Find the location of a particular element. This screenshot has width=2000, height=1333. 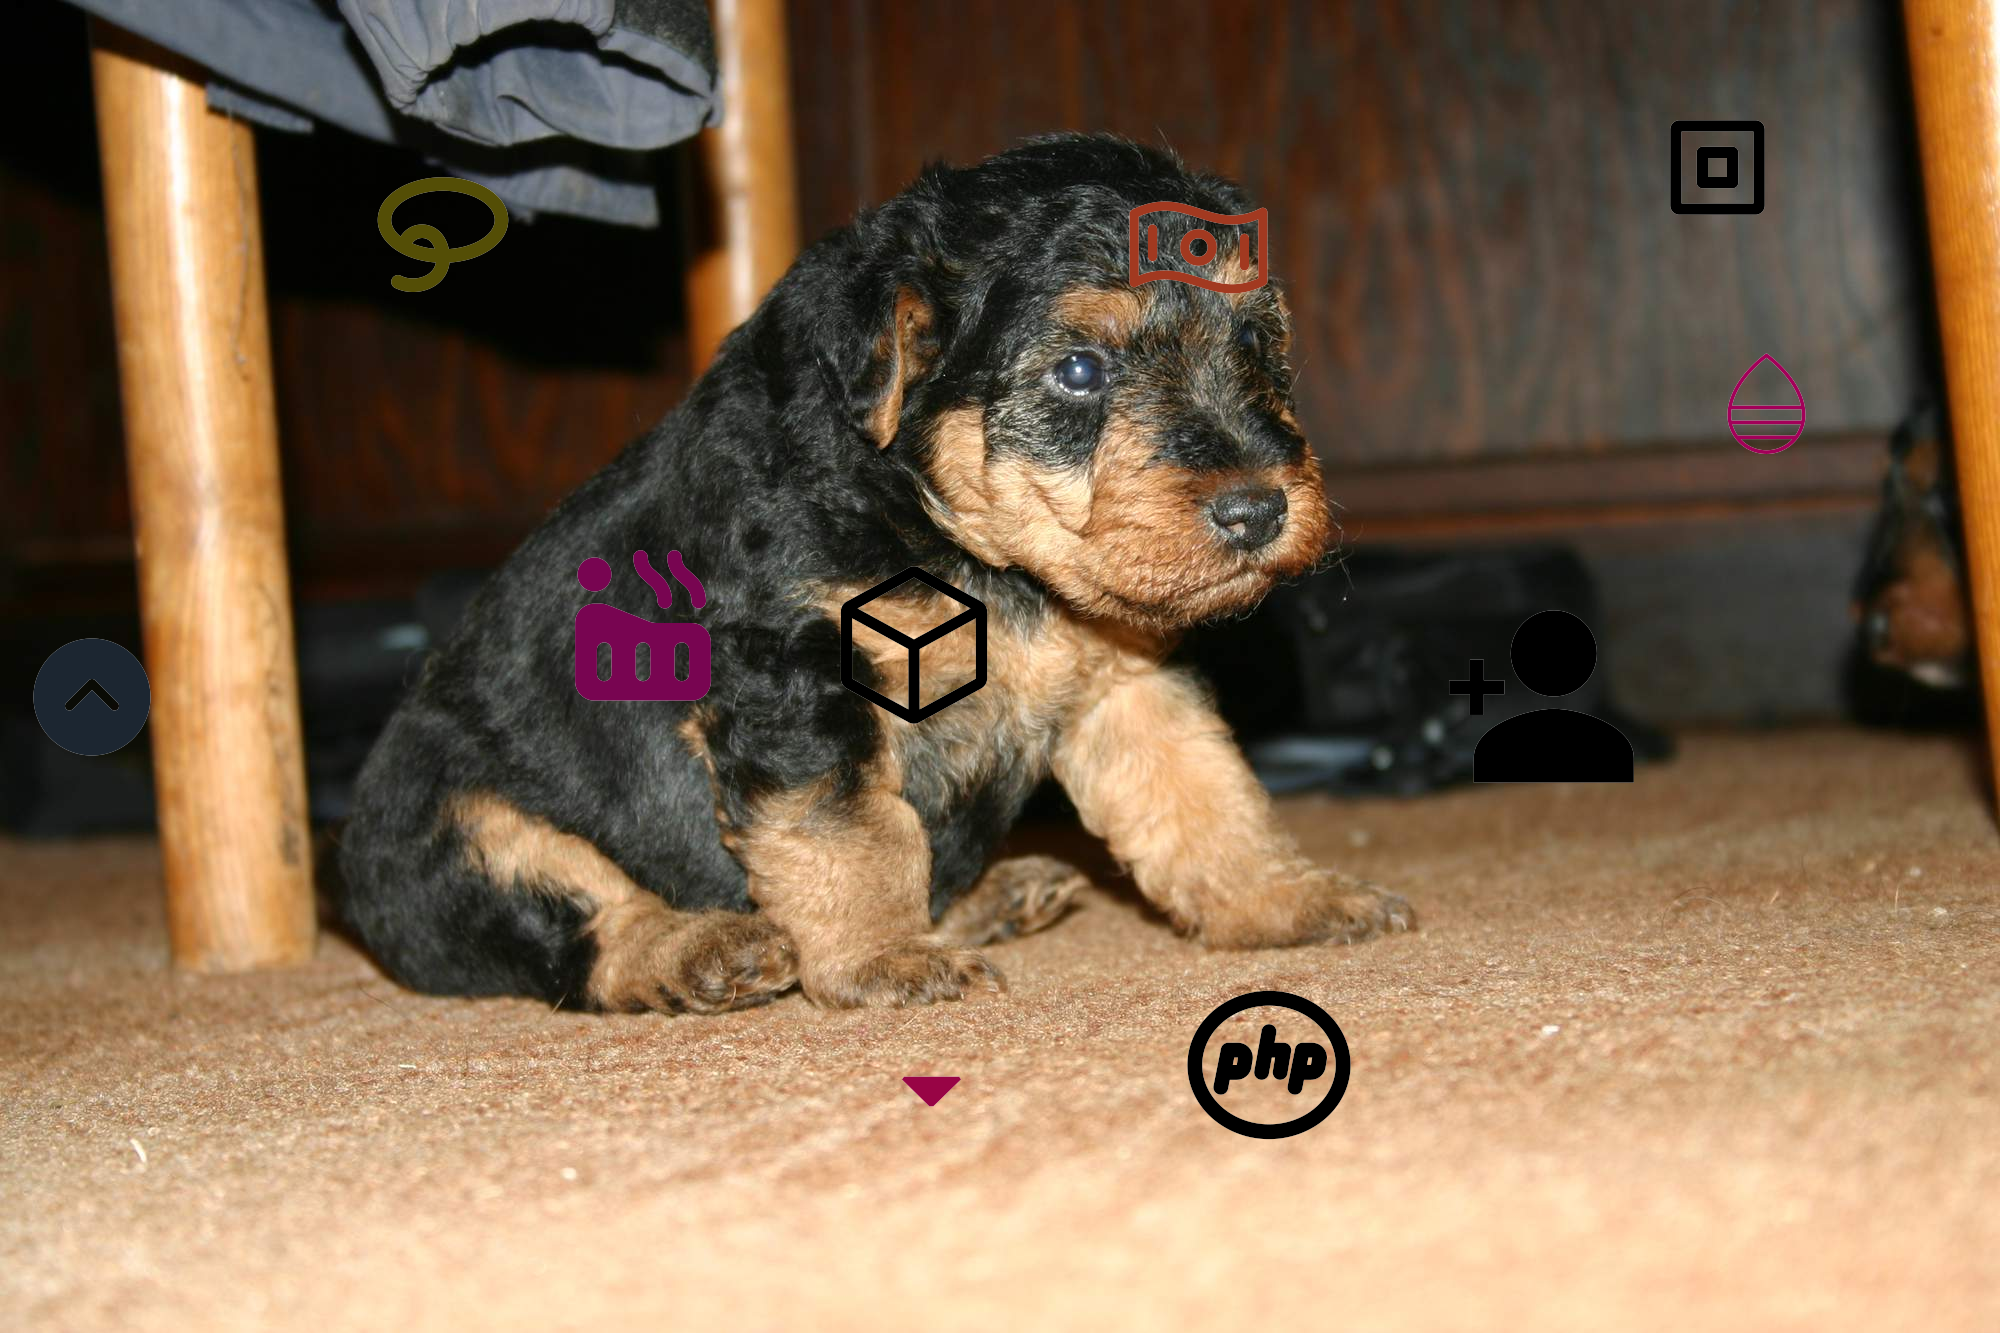

add a new contact or friend is located at coordinates (1541, 696).